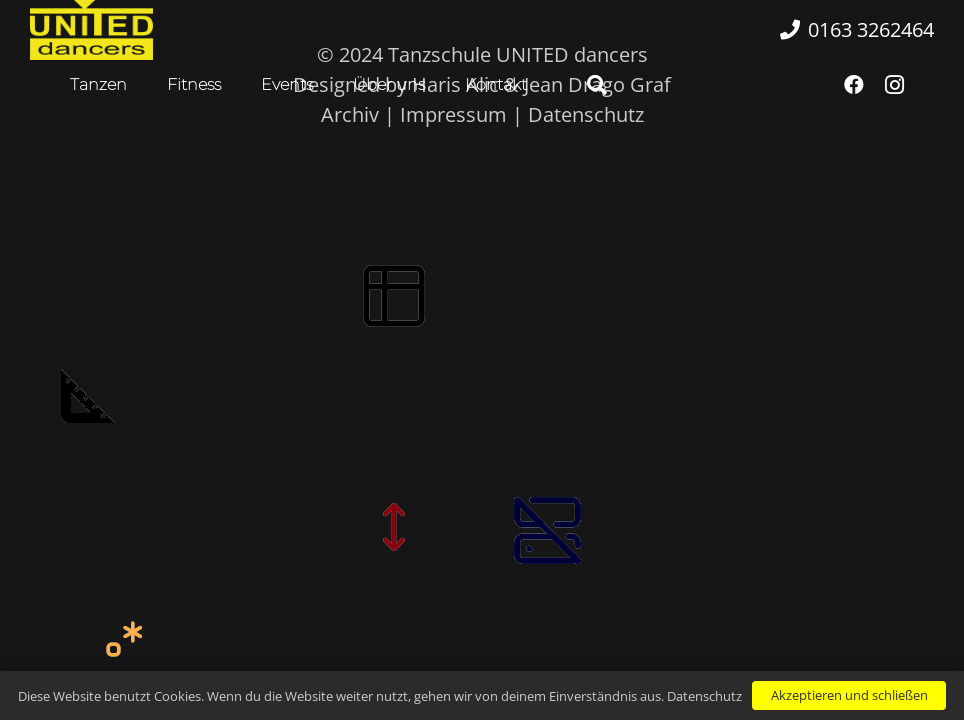 Image resolution: width=964 pixels, height=720 pixels. I want to click on resize element vertically, so click(394, 527).